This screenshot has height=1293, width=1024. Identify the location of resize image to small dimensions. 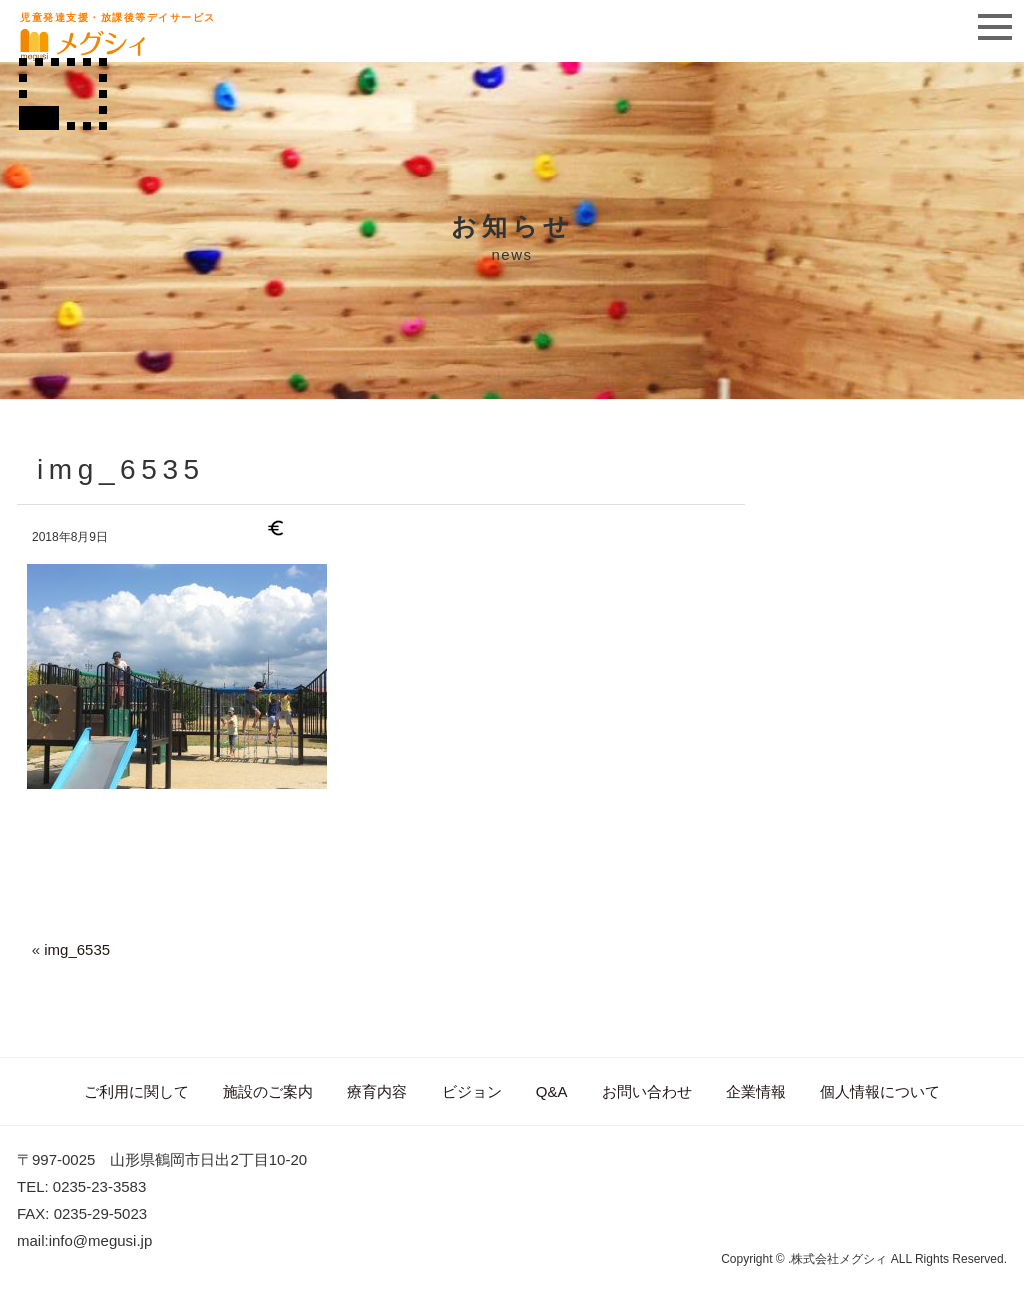
(63, 94).